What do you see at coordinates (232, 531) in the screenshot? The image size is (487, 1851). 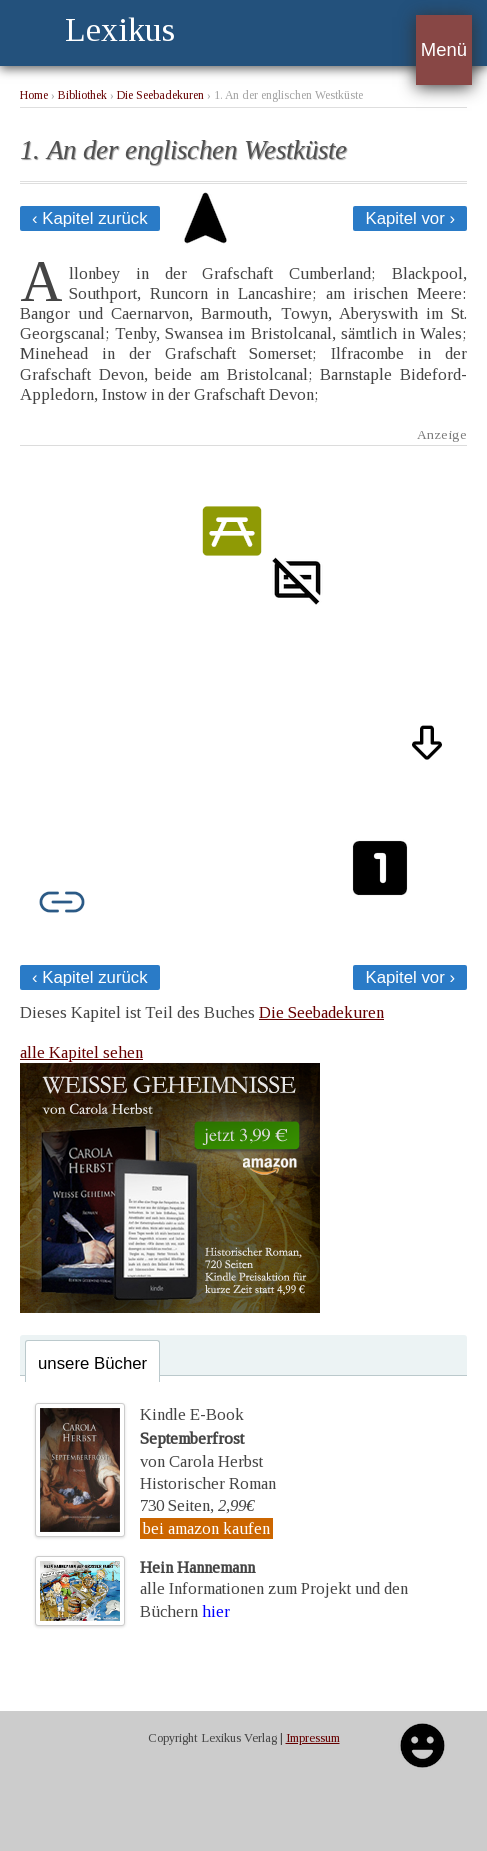 I see `indicates a picnic area or rest stop` at bounding box center [232, 531].